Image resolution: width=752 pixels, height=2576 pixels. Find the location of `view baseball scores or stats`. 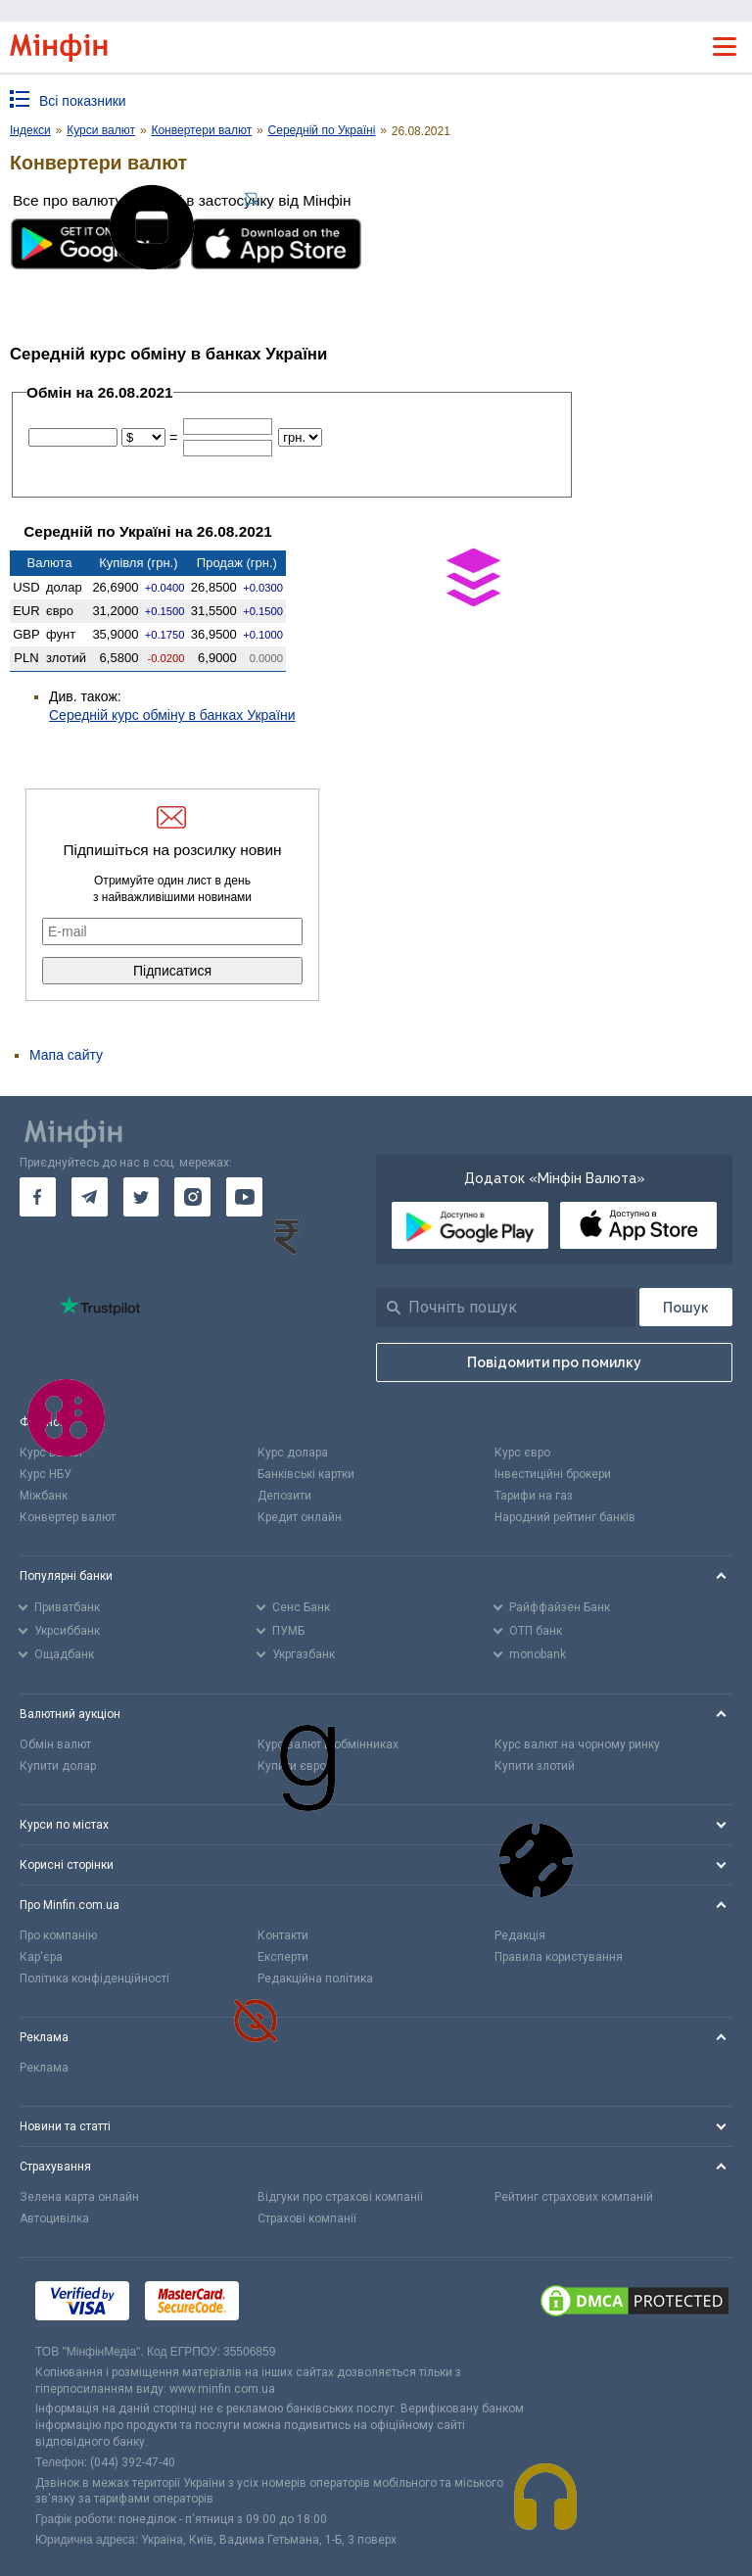

view baseball scores or stats is located at coordinates (536, 1860).